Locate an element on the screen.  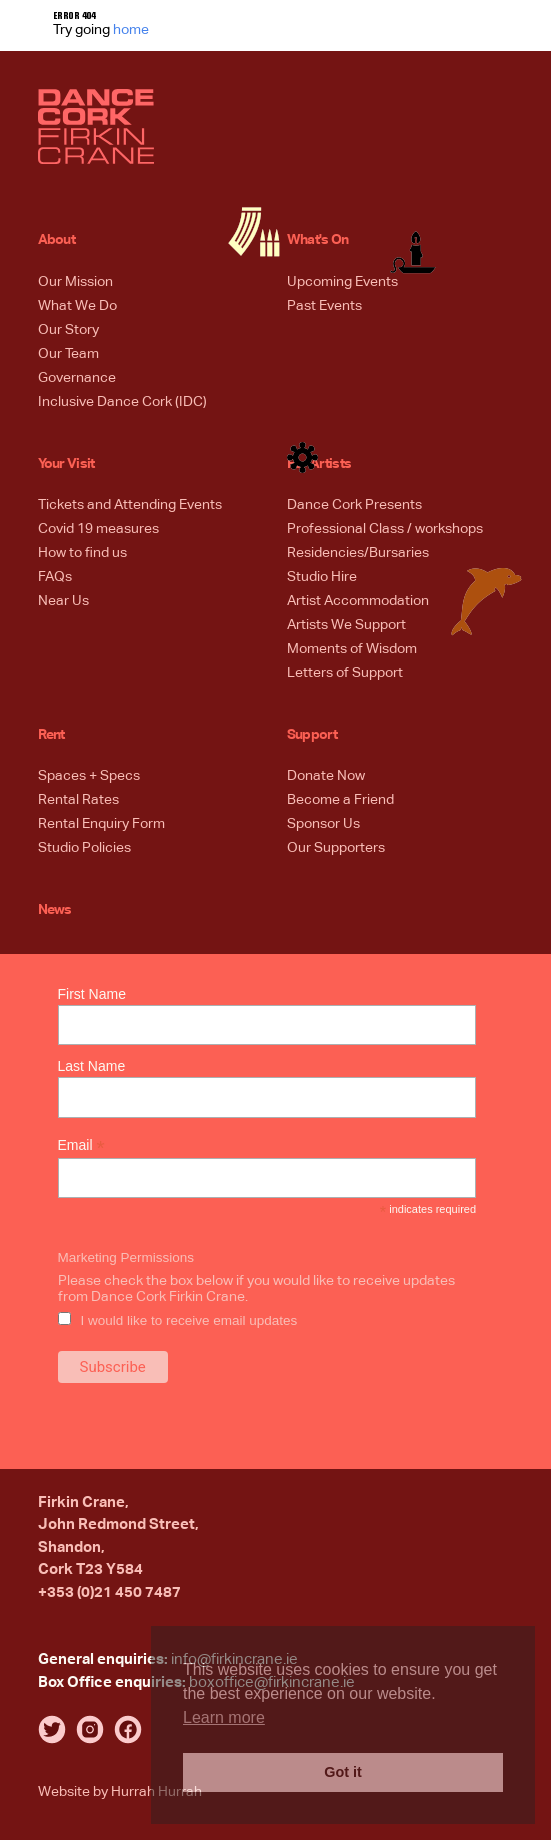
access marine life or ocean-themed content is located at coordinates (486, 601).